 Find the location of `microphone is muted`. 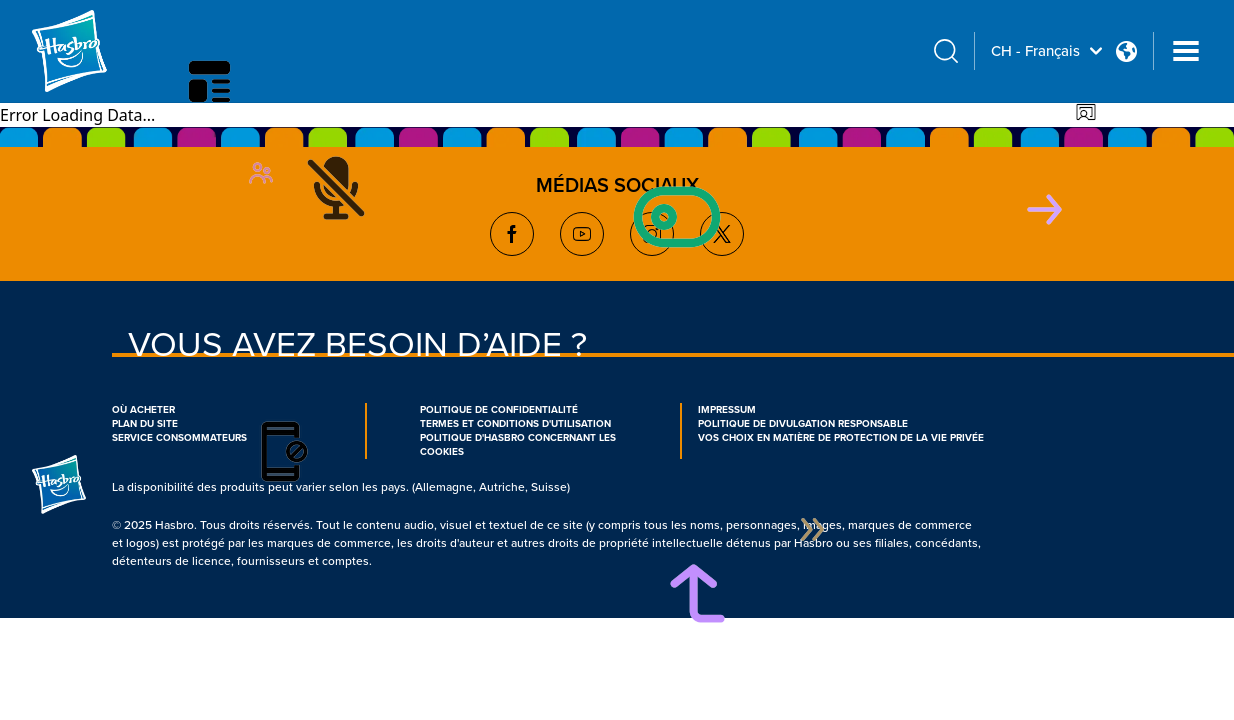

microphone is muted is located at coordinates (336, 188).